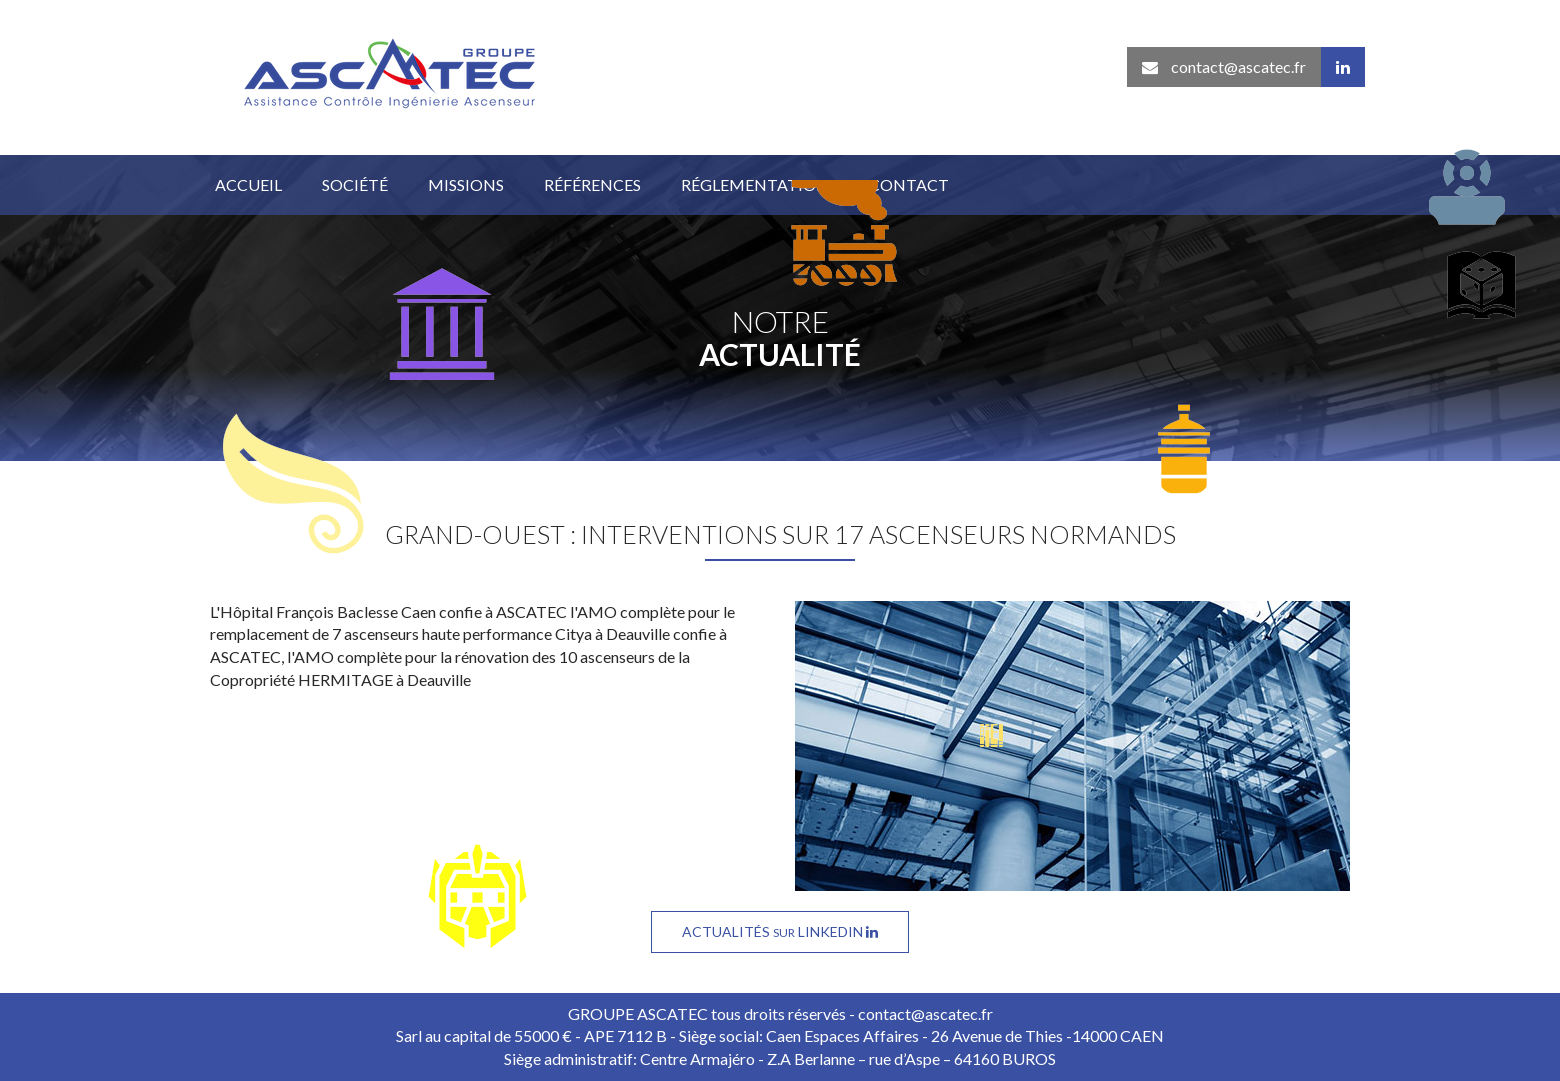  I want to click on access train or railway games, so click(844, 232).